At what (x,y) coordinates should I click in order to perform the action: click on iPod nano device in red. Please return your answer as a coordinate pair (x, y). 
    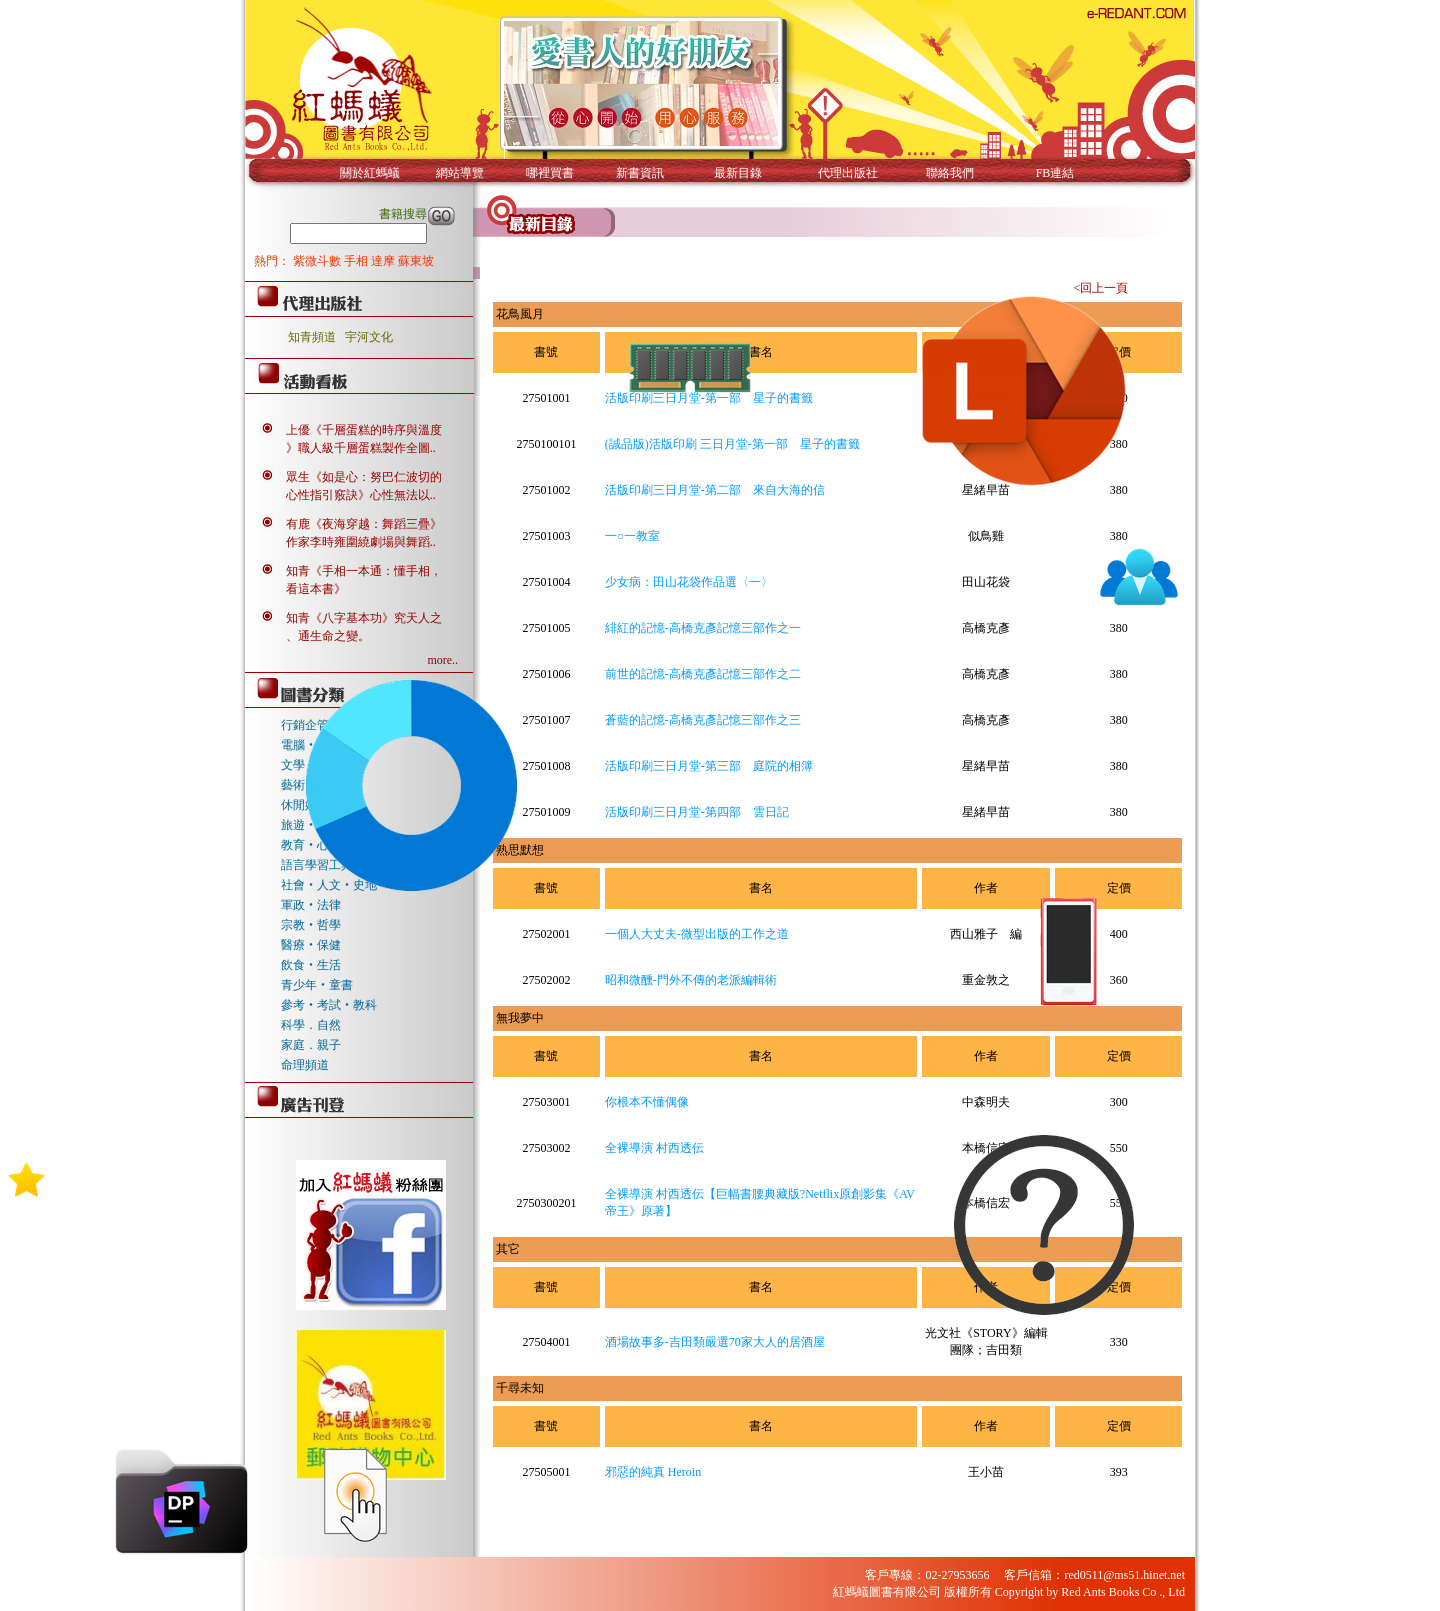
    Looking at the image, I should click on (1068, 951).